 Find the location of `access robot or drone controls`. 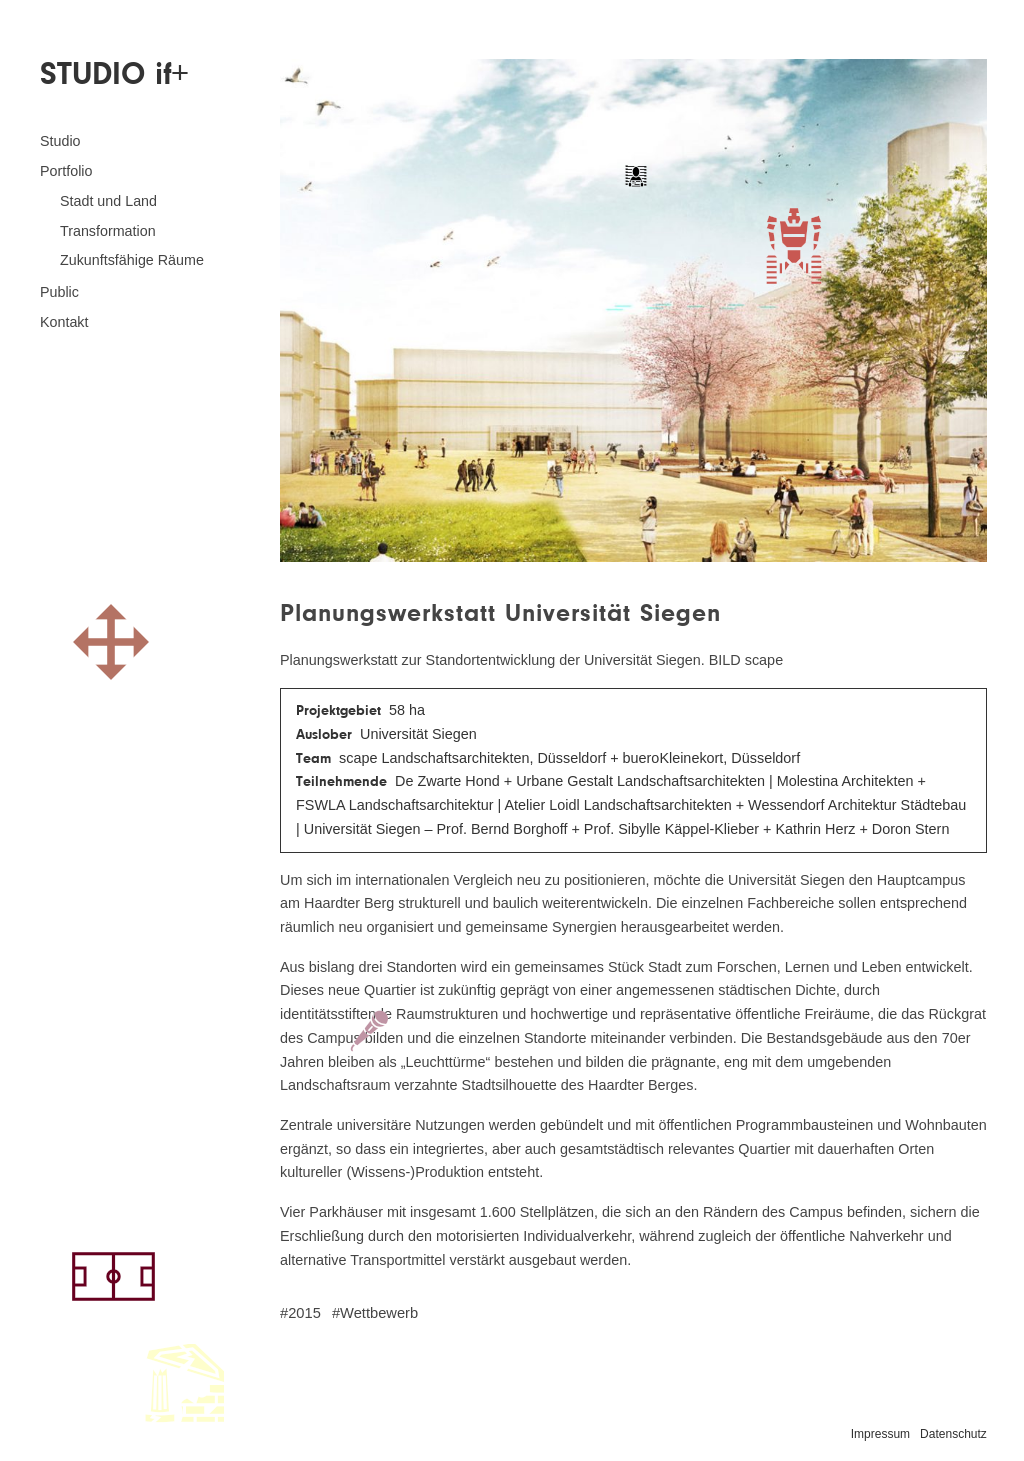

access robot or drone controls is located at coordinates (794, 246).